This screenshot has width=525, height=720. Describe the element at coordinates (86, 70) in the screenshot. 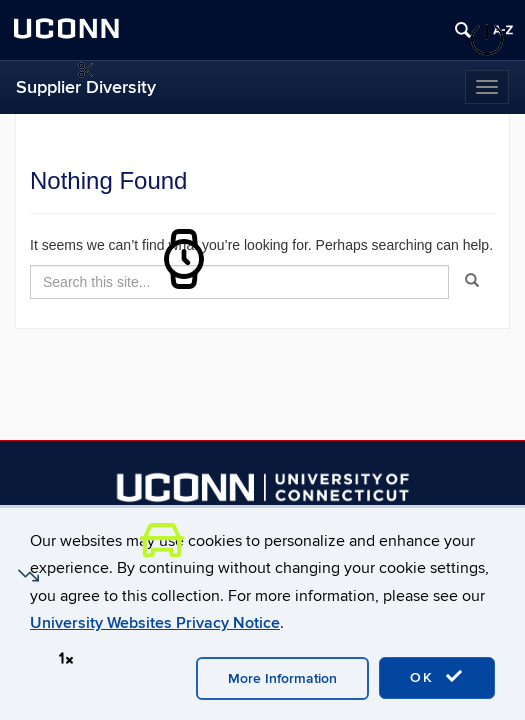

I see `cut selected content` at that location.